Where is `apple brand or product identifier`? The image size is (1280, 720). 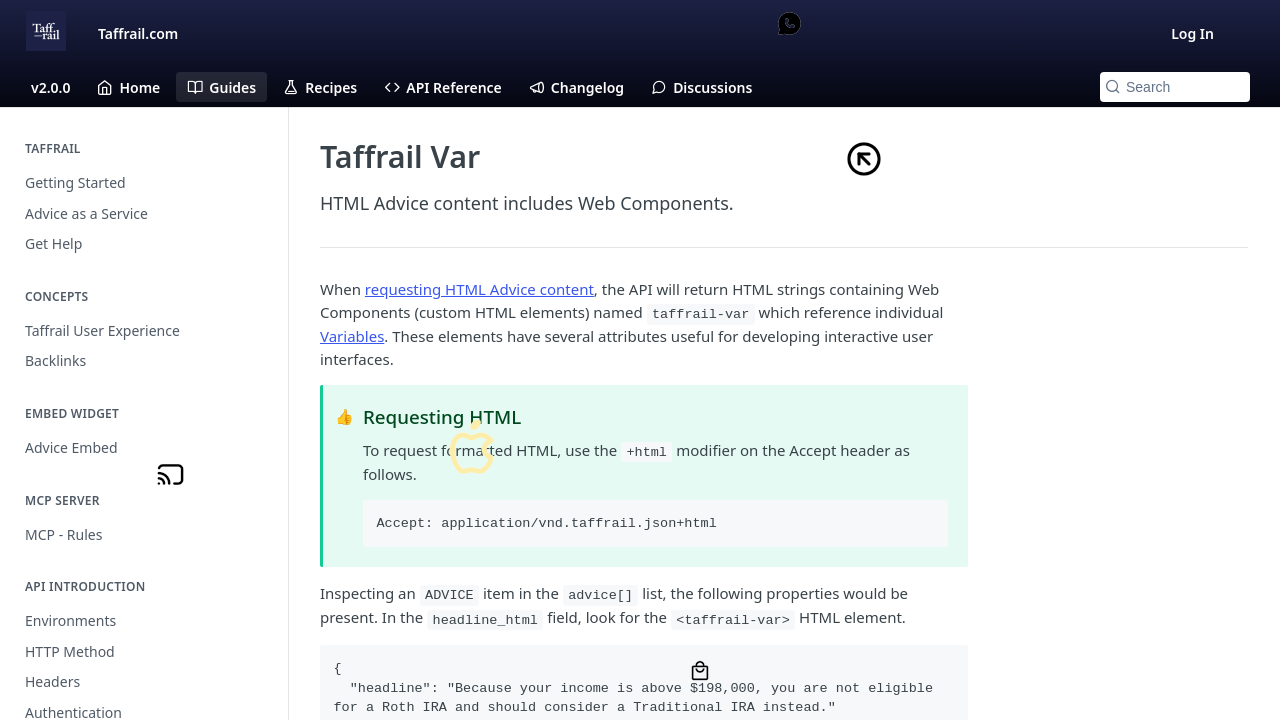 apple brand or product identifier is located at coordinates (473, 448).